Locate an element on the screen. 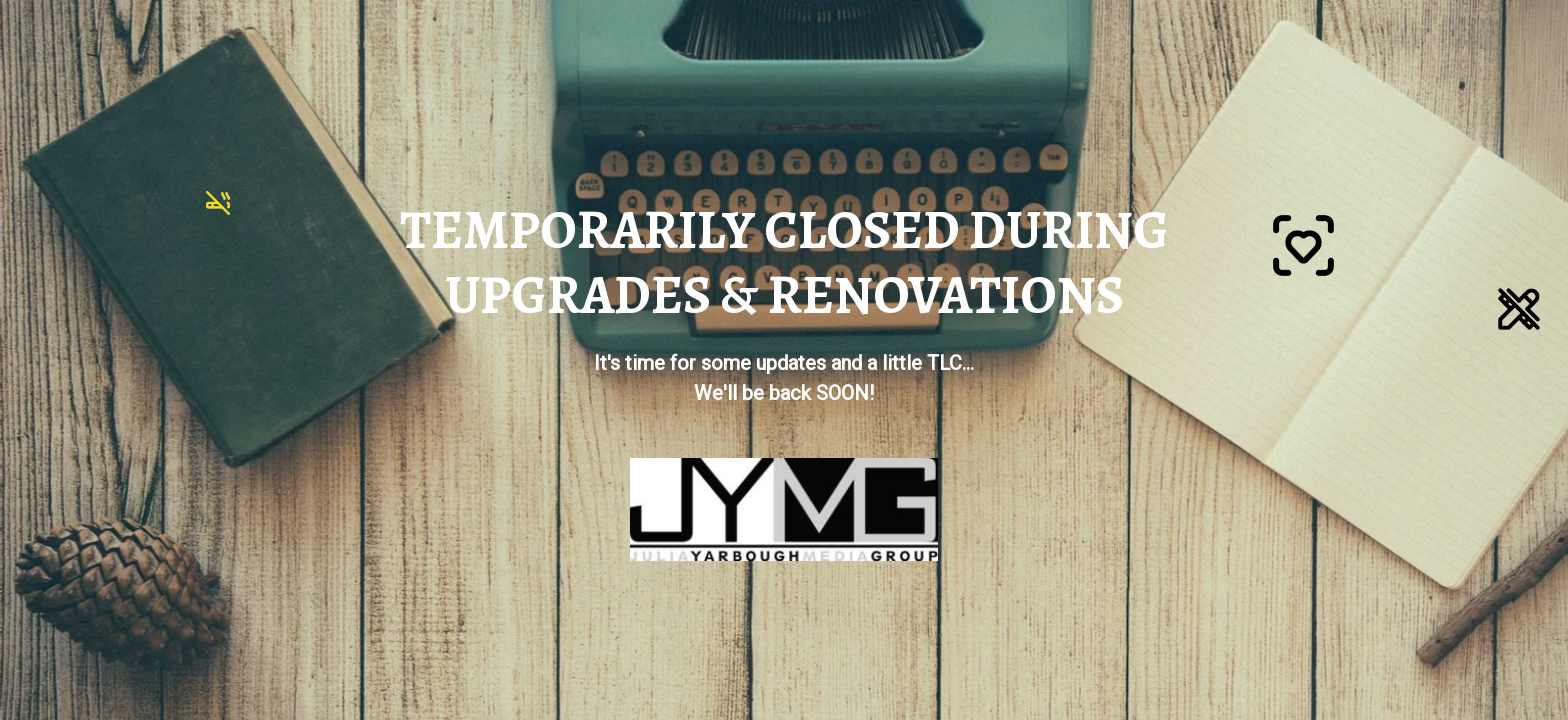 The image size is (1568, 720). no smoking allowed in this area is located at coordinates (218, 203).